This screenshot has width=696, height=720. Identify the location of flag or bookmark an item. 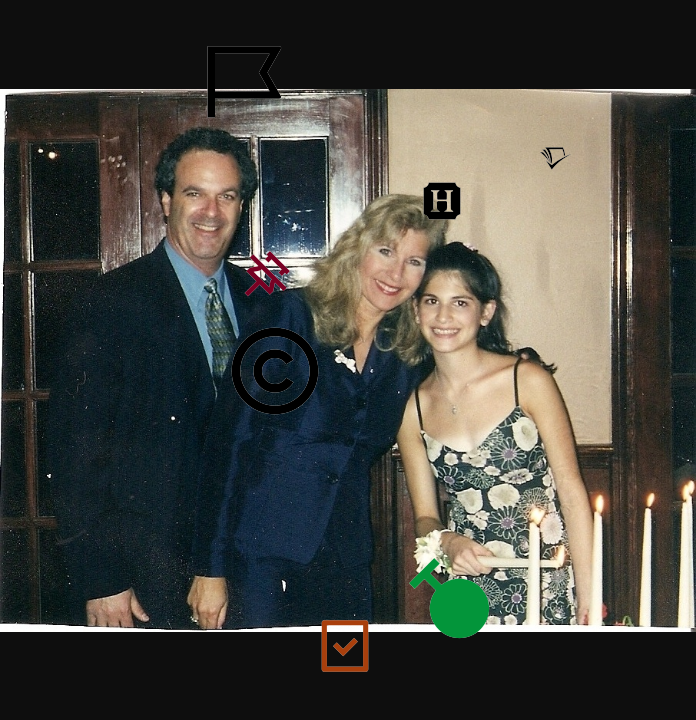
(245, 80).